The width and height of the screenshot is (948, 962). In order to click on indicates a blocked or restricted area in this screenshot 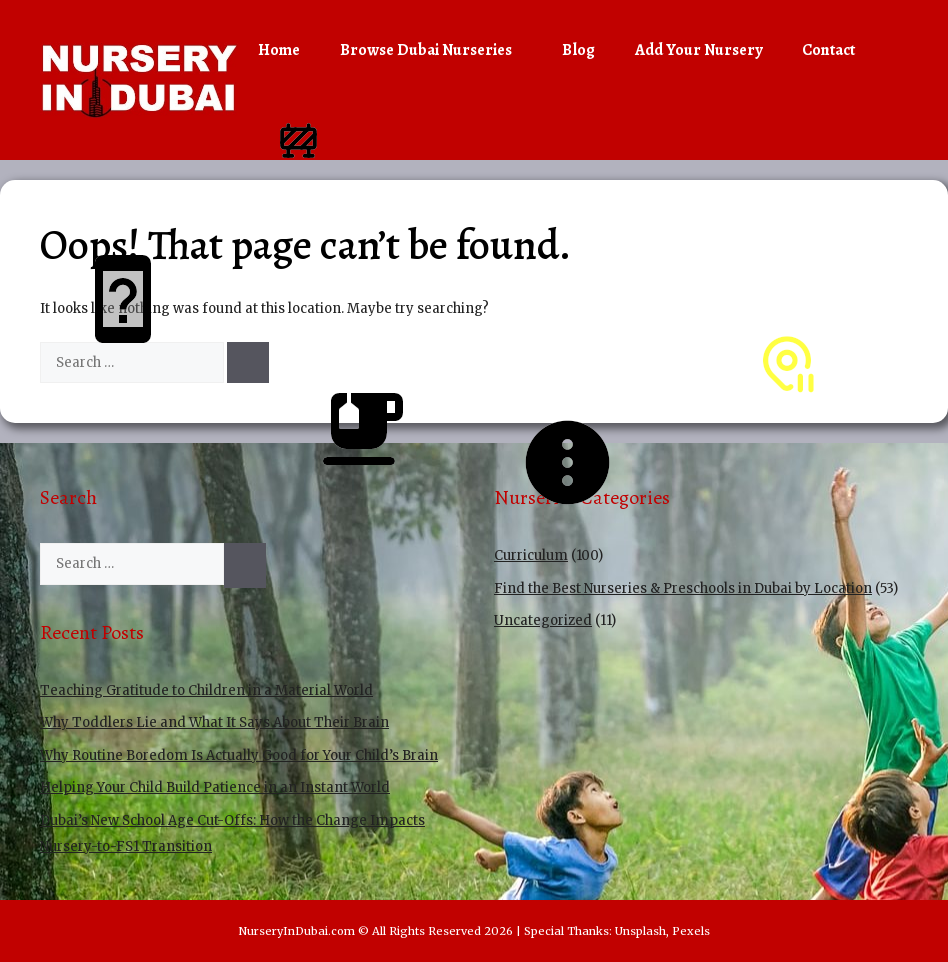, I will do `click(298, 139)`.